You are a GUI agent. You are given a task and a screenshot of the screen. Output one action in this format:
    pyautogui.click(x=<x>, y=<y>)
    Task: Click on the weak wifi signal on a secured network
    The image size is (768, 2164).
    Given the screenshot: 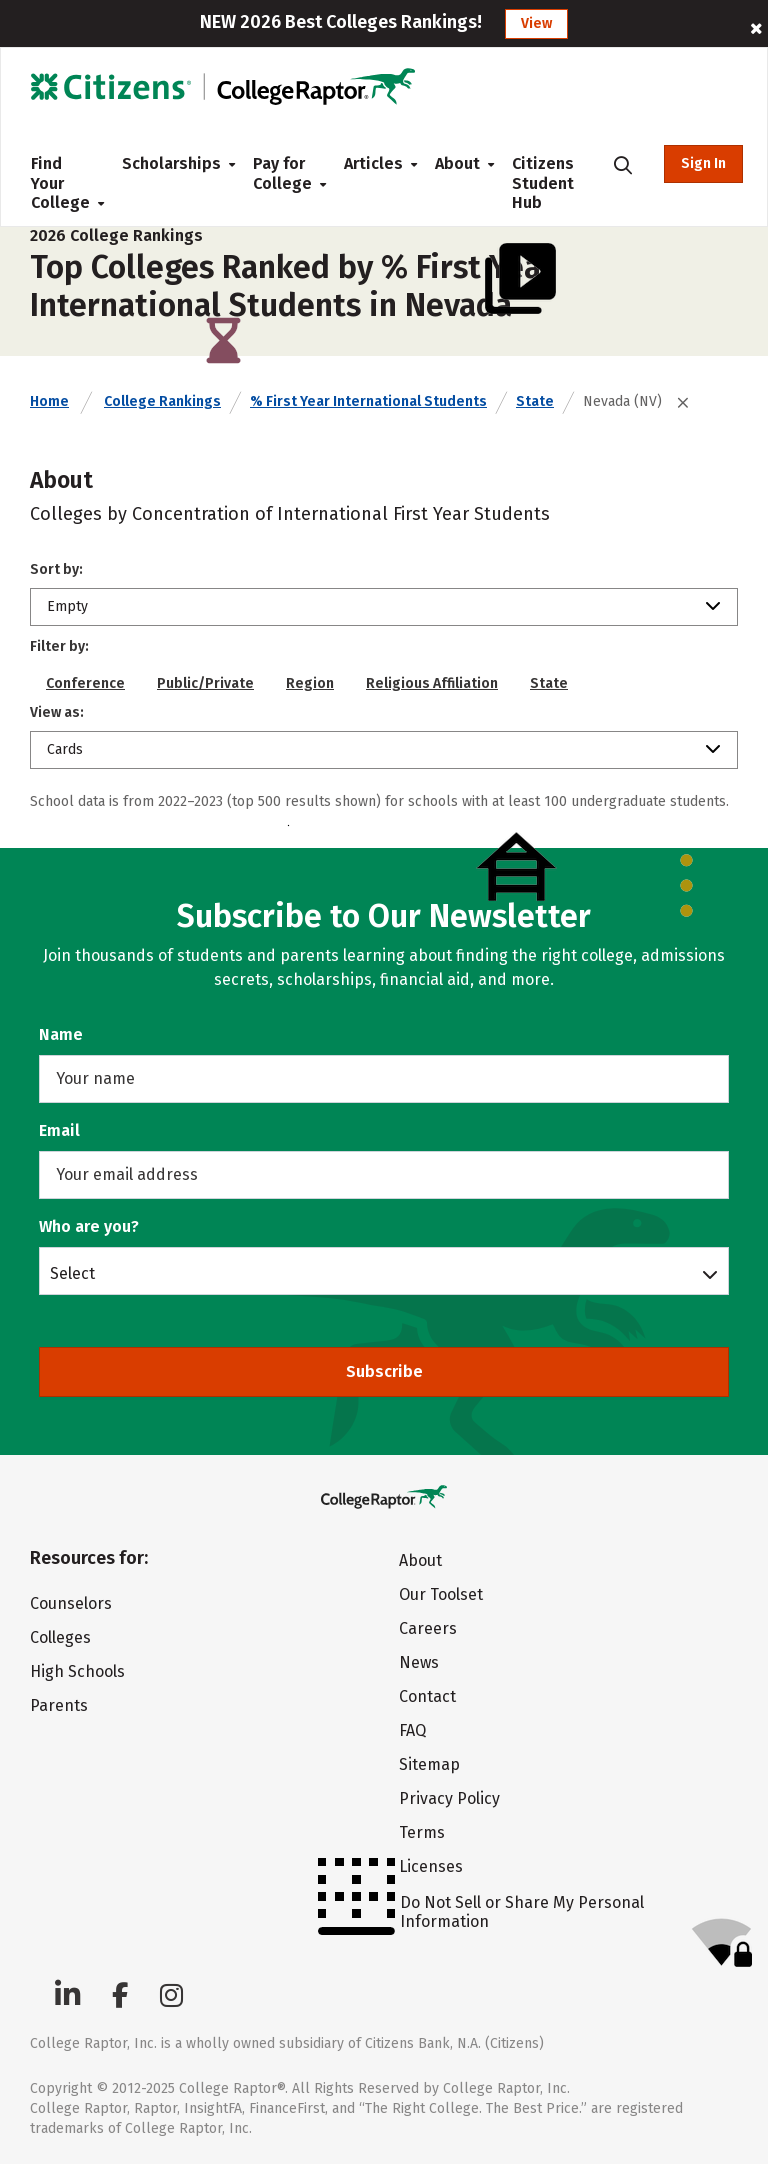 What is the action you would take?
    pyautogui.click(x=721, y=1941)
    